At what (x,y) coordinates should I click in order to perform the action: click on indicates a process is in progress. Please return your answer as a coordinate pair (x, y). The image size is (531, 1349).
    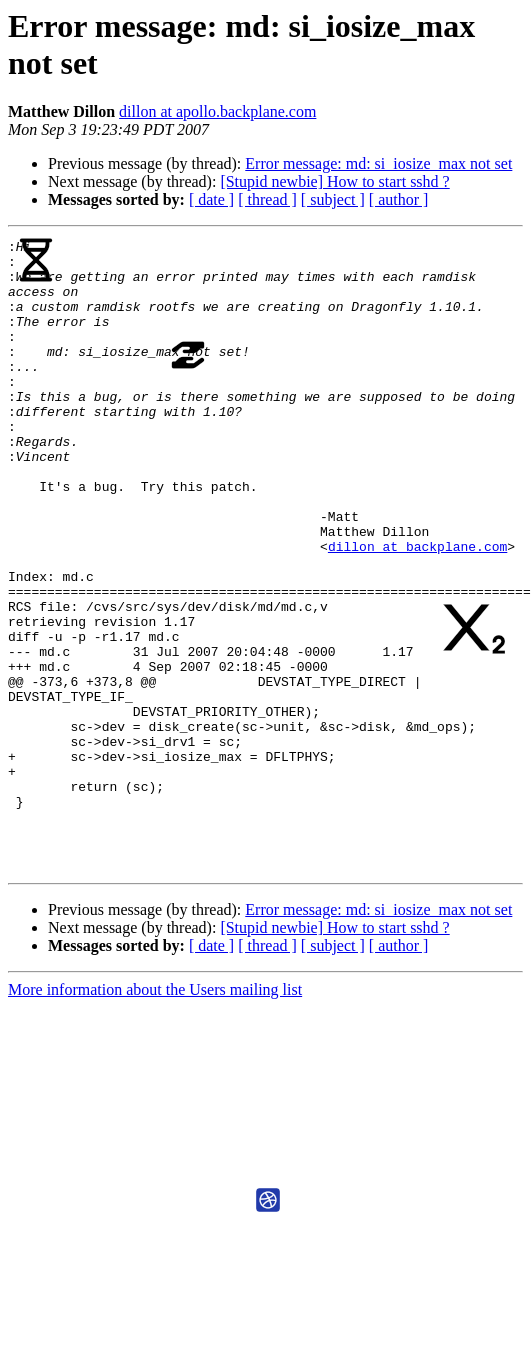
    Looking at the image, I should click on (36, 260).